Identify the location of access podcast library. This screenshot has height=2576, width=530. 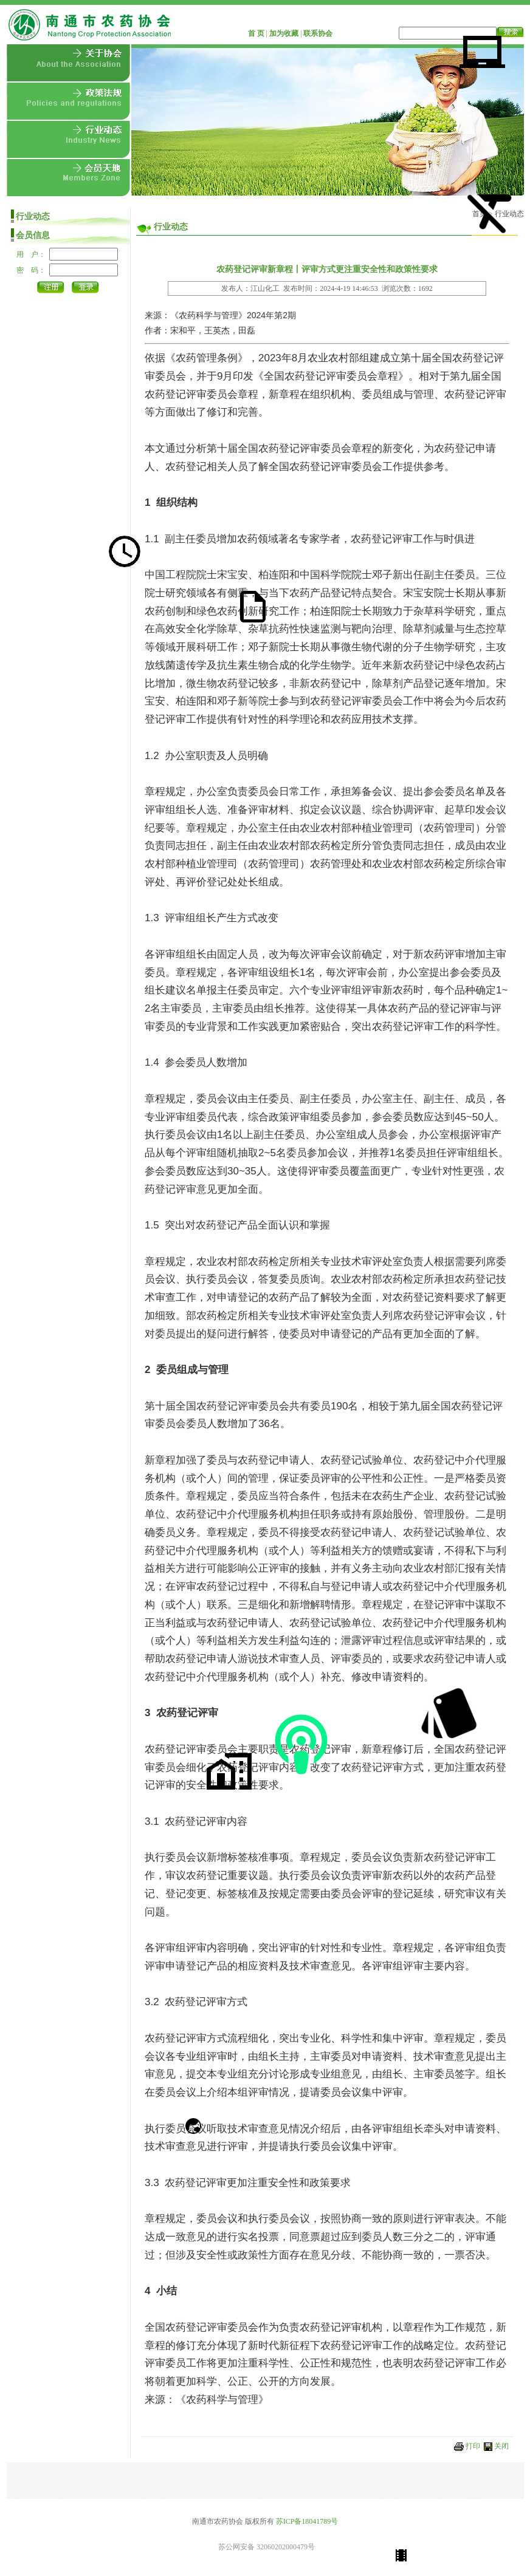
(301, 1744).